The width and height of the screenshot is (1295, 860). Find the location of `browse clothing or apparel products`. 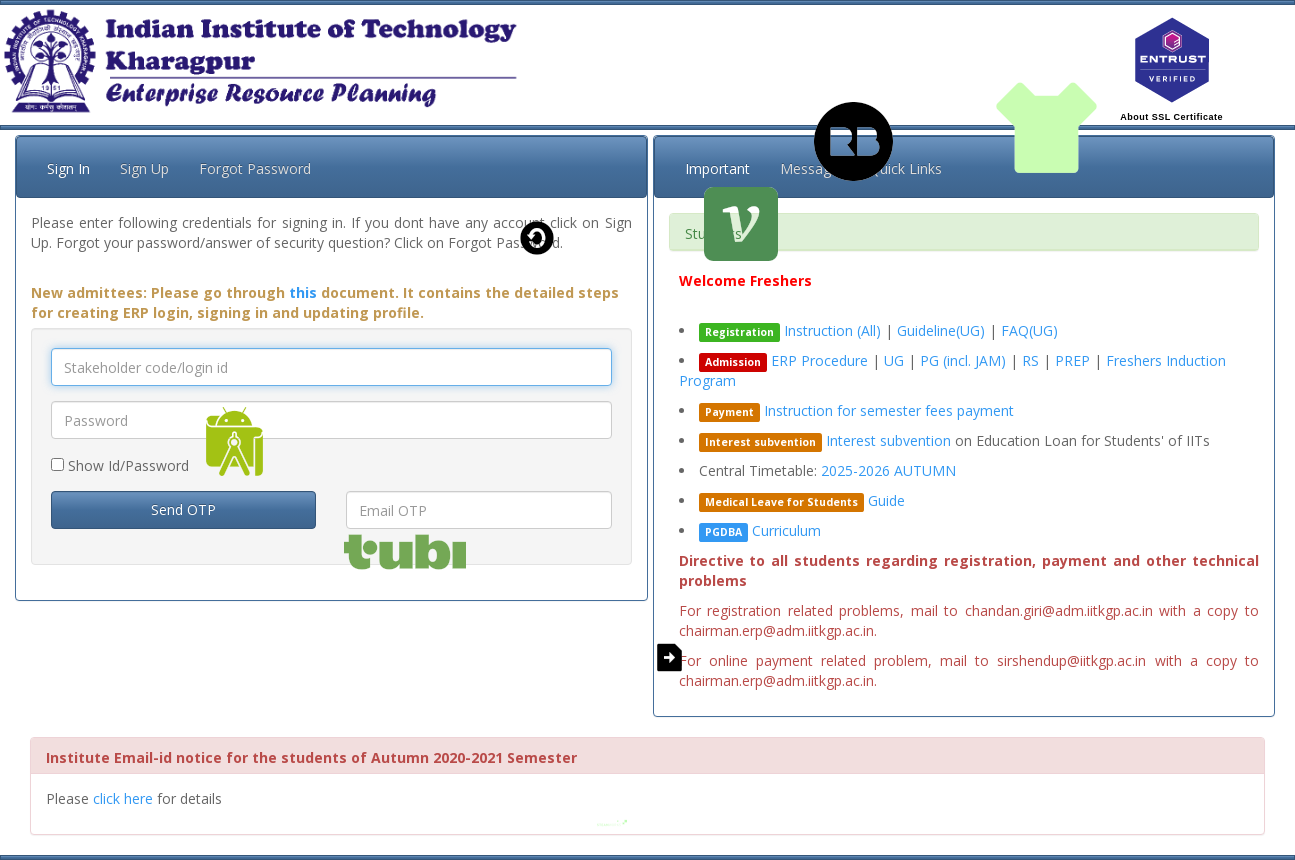

browse clothing or apparel products is located at coordinates (1046, 127).